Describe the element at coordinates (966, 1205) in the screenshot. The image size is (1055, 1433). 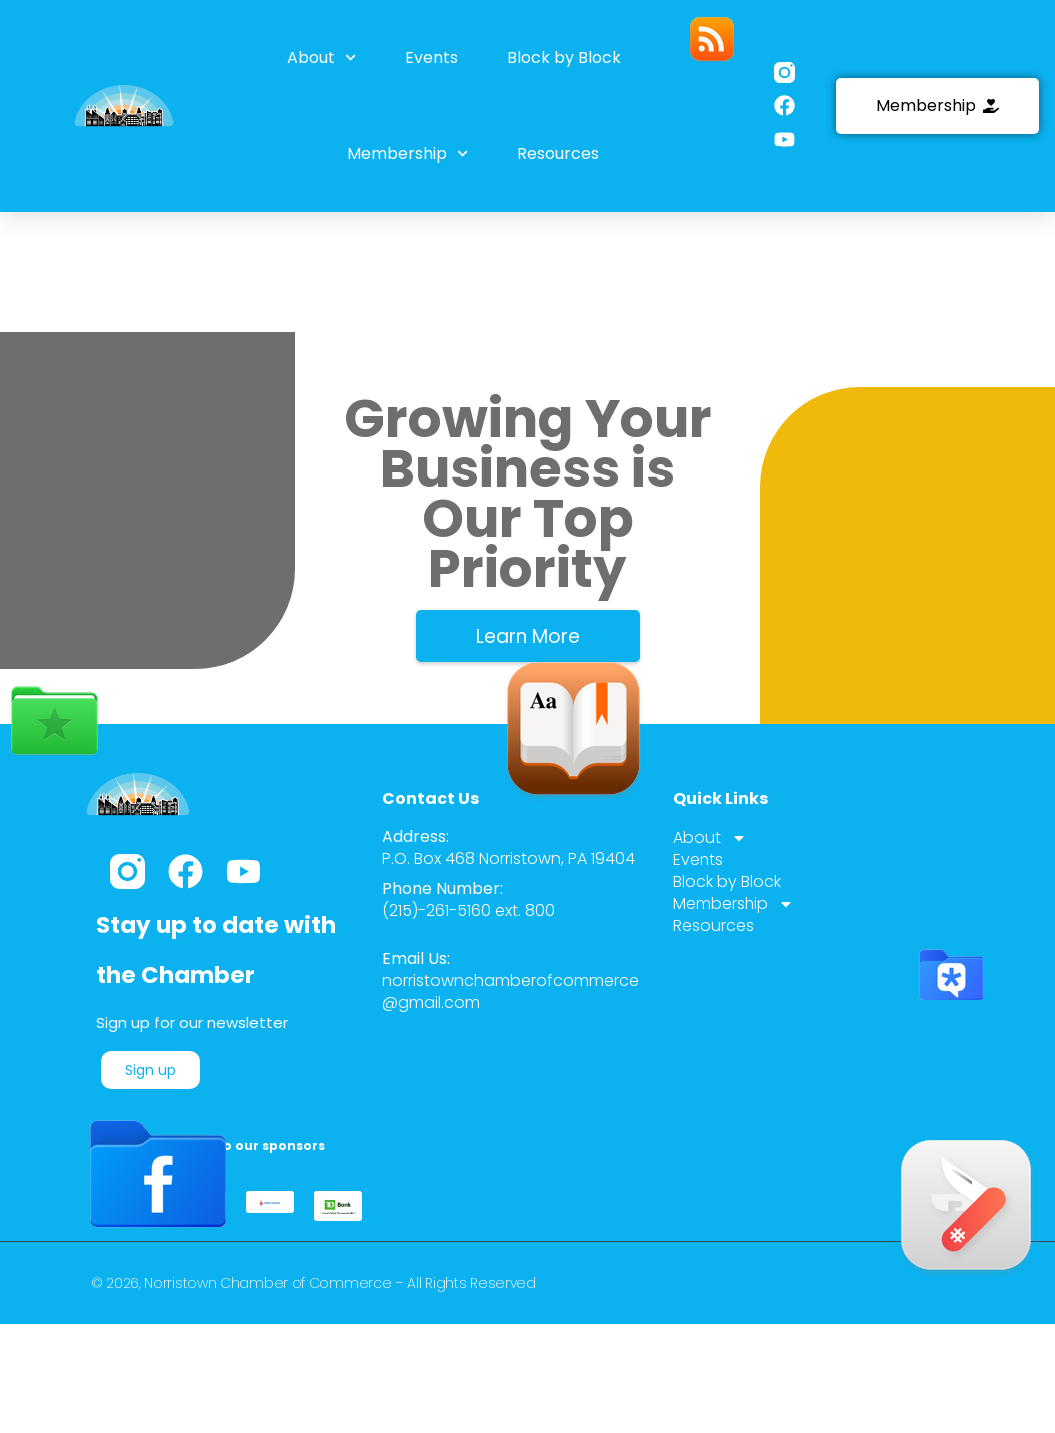
I see `open textpieces app for text manipulation tools` at that location.